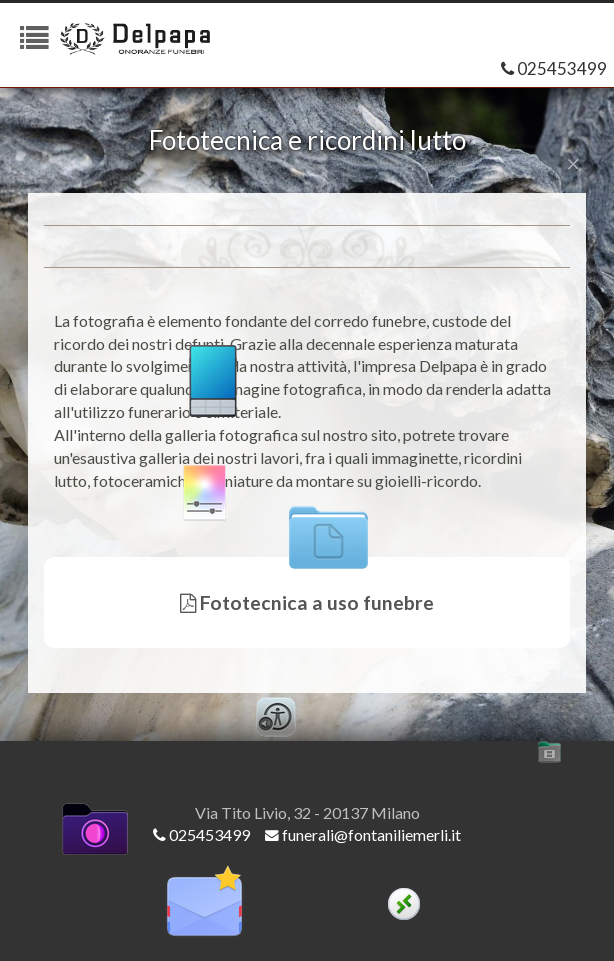  Describe the element at coordinates (204, 906) in the screenshot. I see `mark email as unread` at that location.